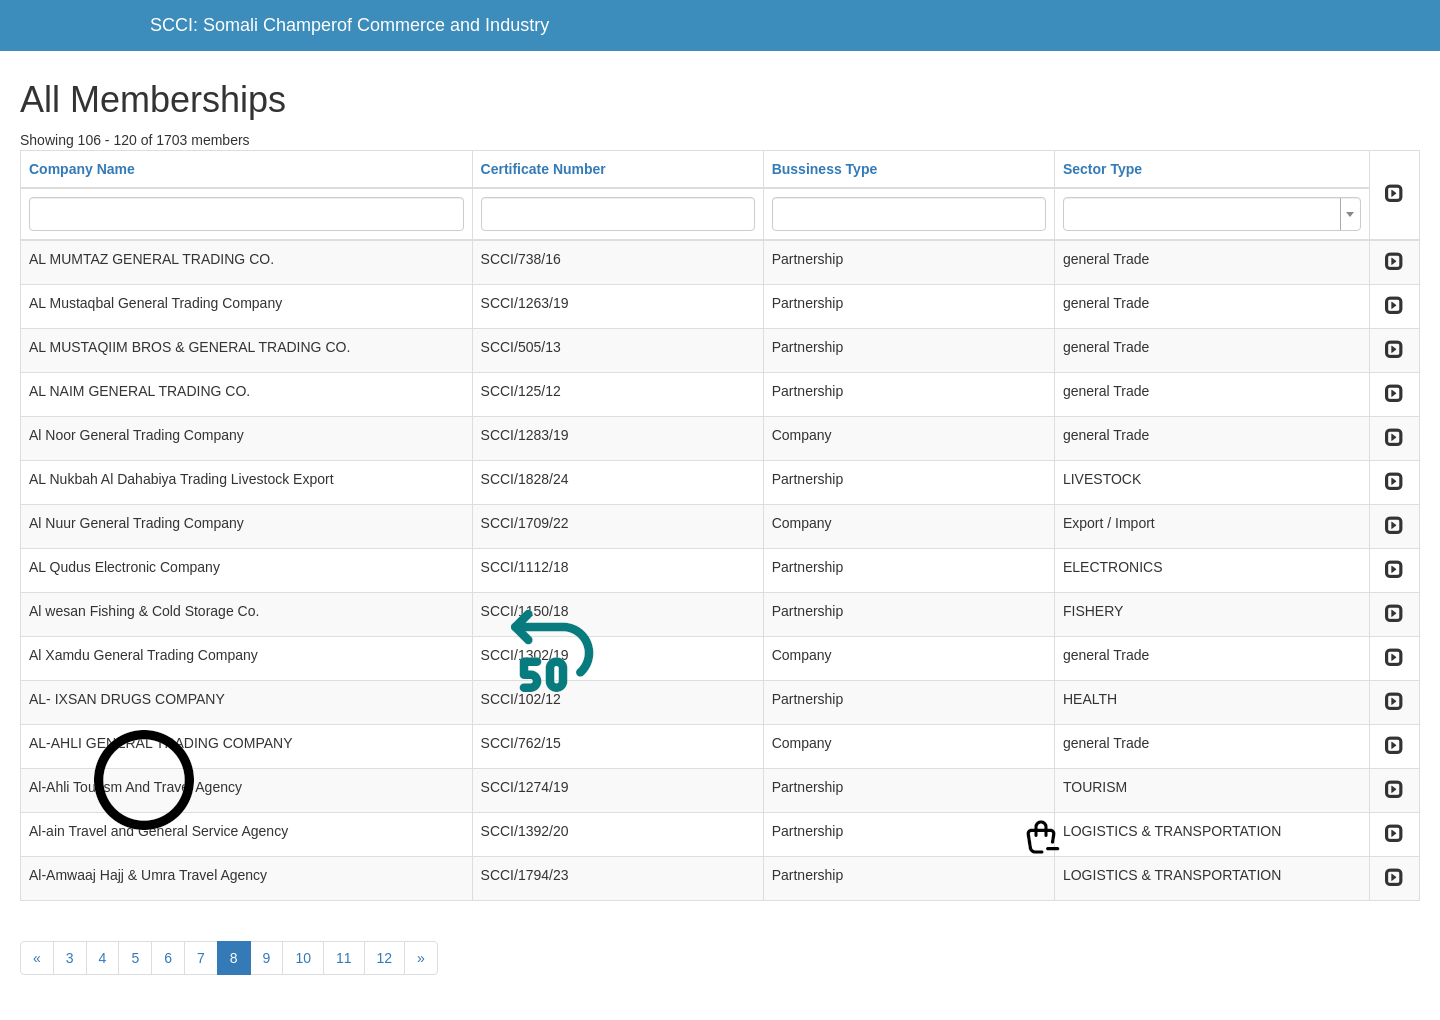  I want to click on remove an item from your shopping bag, so click(1041, 837).